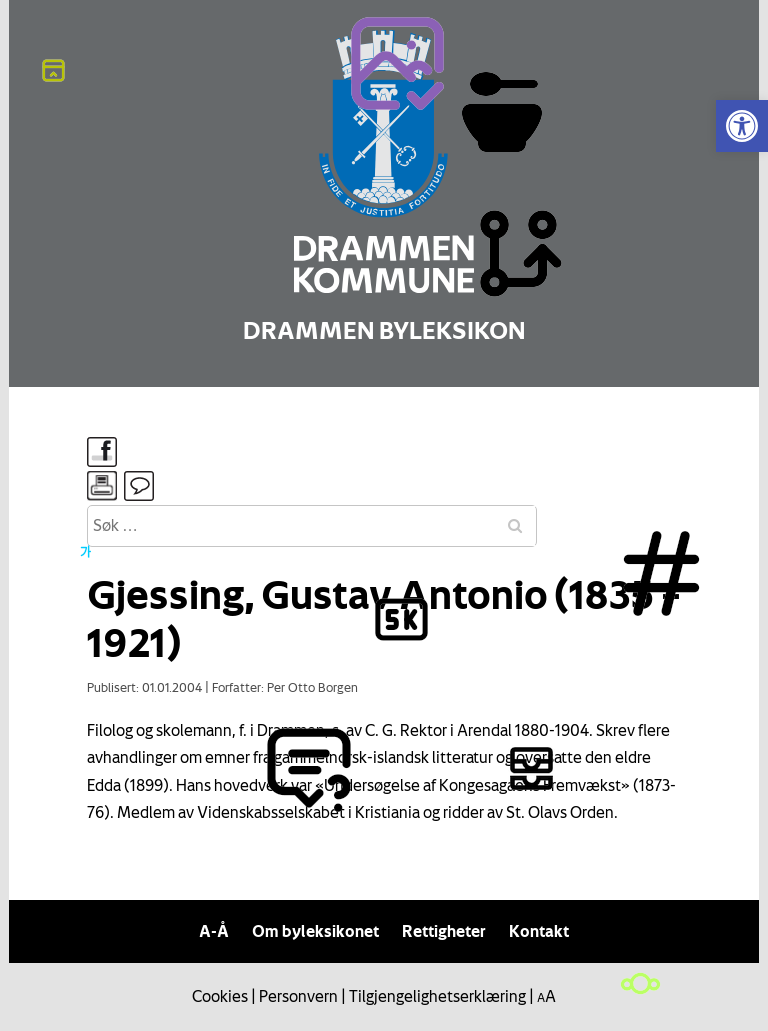  What do you see at coordinates (502, 112) in the screenshot?
I see `access food or dining options` at bounding box center [502, 112].